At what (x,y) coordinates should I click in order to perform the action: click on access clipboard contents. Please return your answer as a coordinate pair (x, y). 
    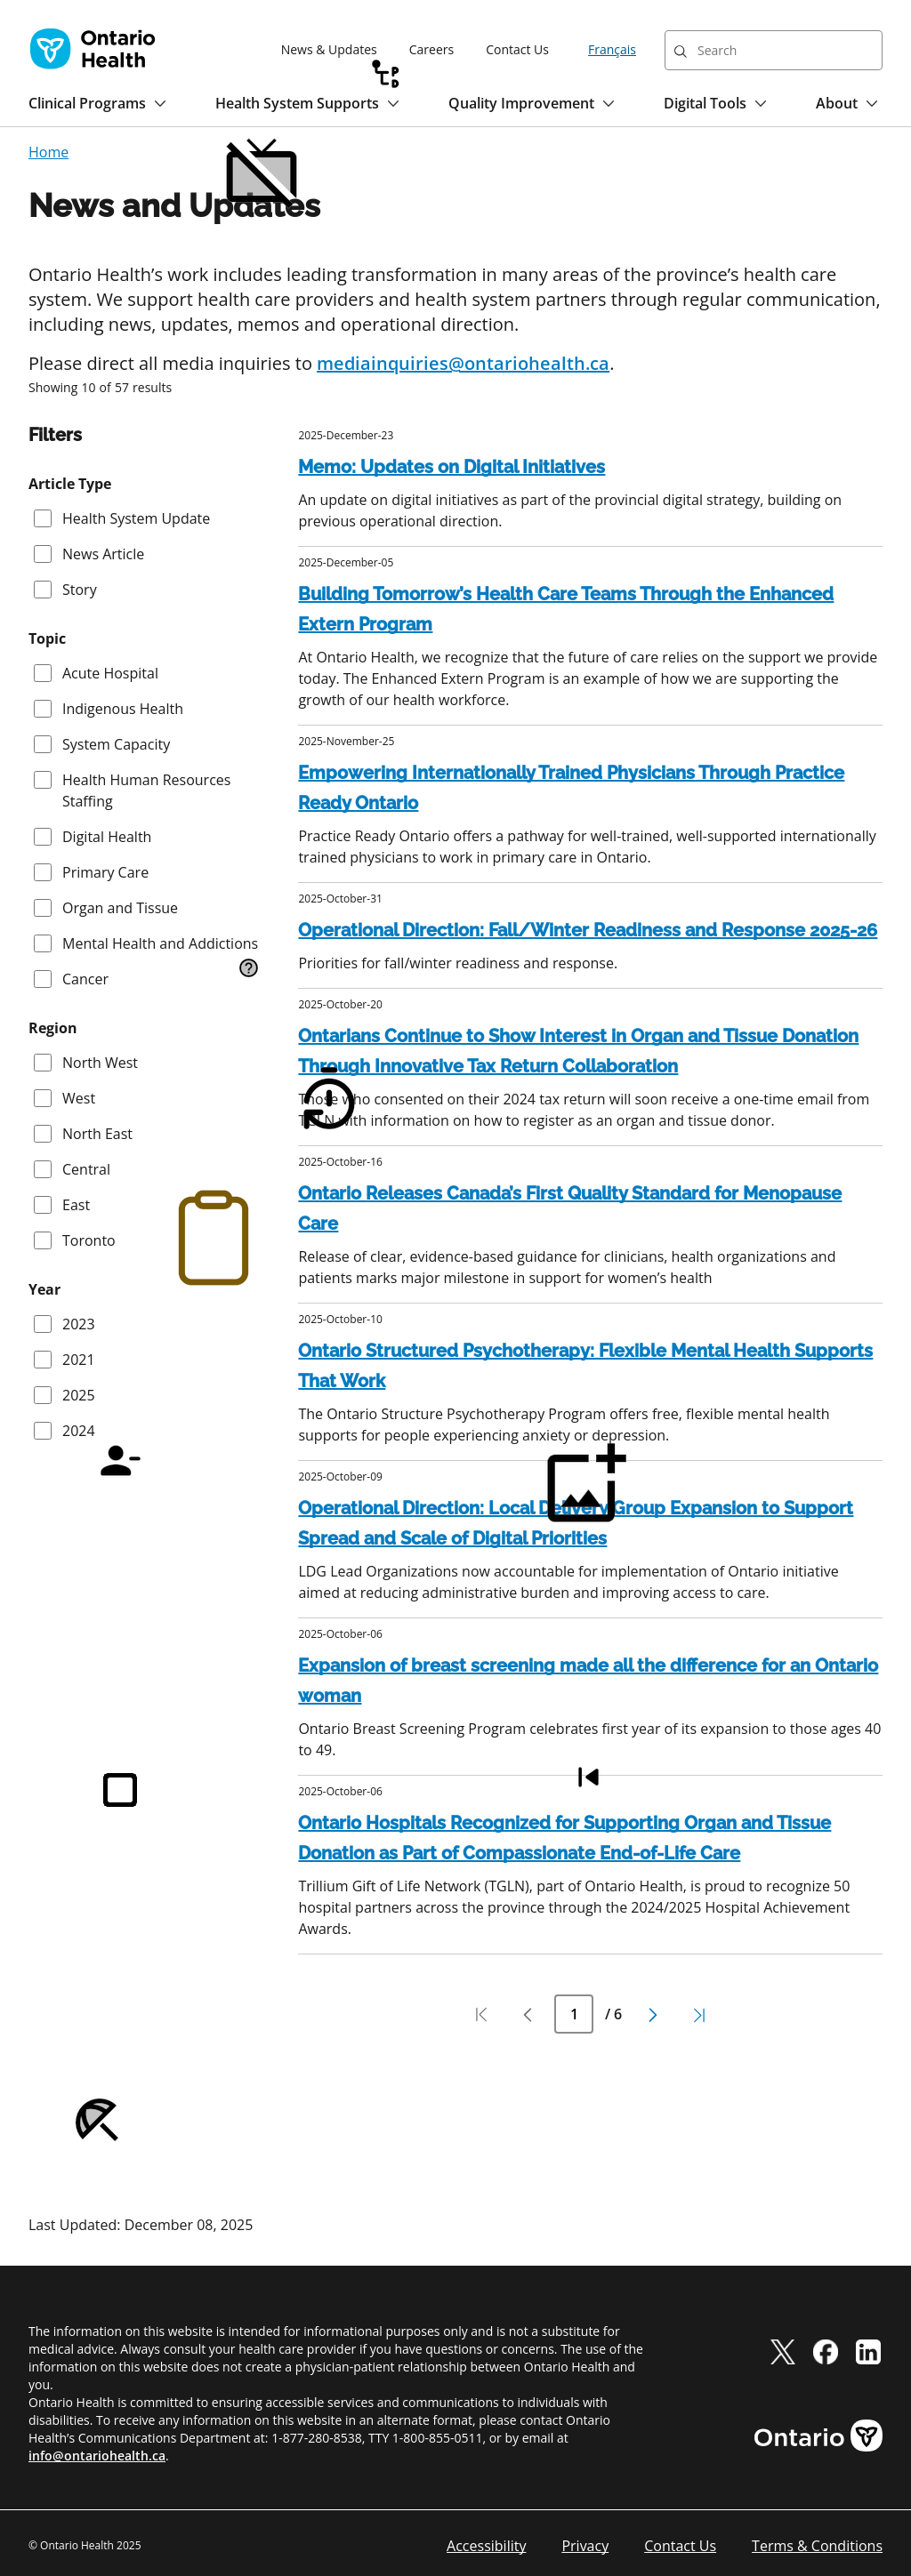
    Looking at the image, I should click on (214, 1238).